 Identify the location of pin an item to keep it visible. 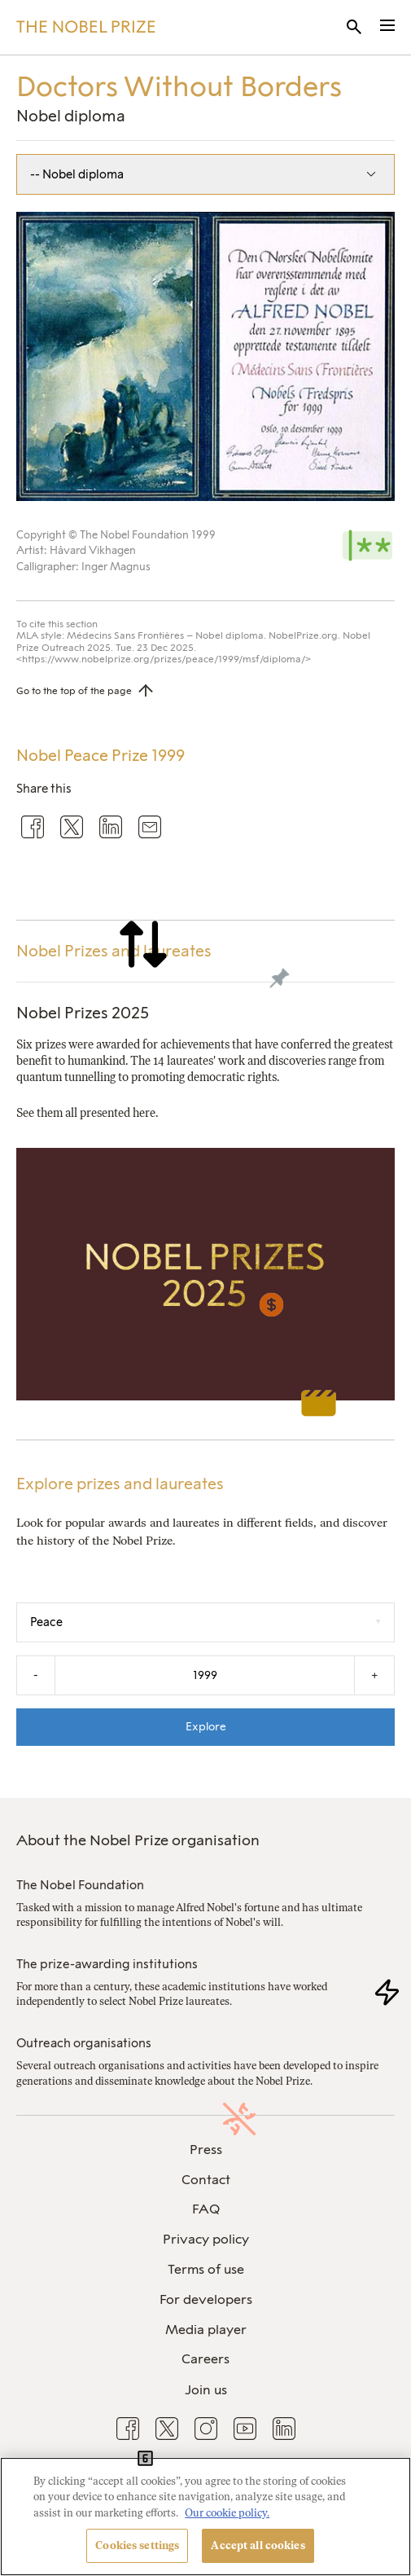
(279, 978).